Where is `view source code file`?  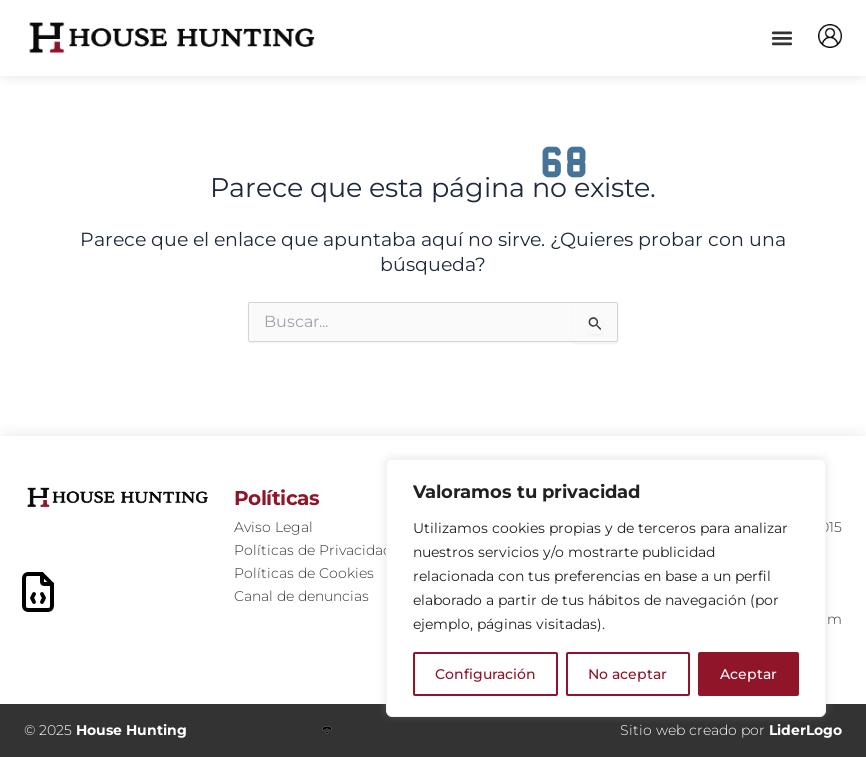 view source code file is located at coordinates (38, 592).